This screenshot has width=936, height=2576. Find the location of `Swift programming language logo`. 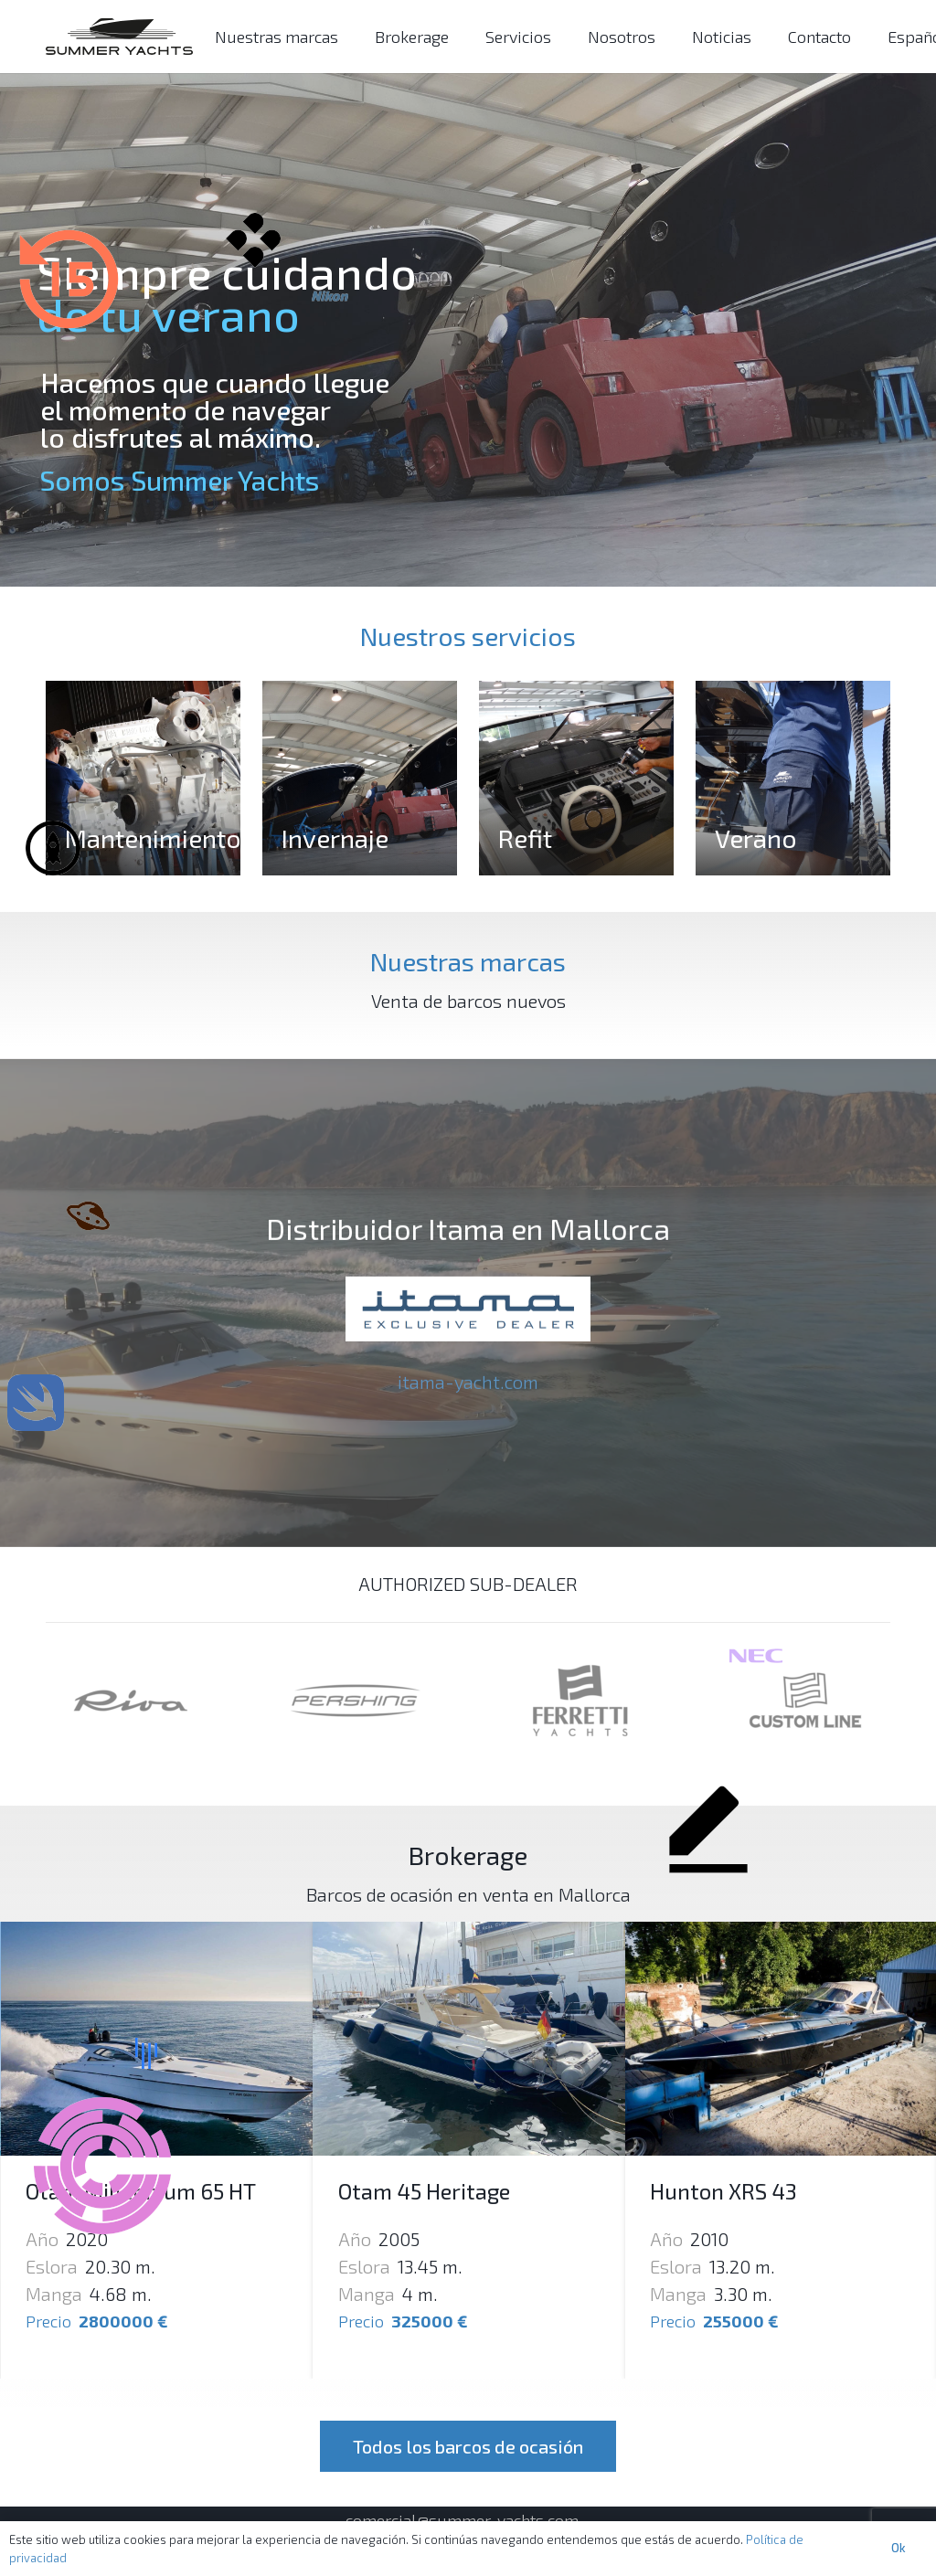

Swift programming language logo is located at coordinates (36, 1403).